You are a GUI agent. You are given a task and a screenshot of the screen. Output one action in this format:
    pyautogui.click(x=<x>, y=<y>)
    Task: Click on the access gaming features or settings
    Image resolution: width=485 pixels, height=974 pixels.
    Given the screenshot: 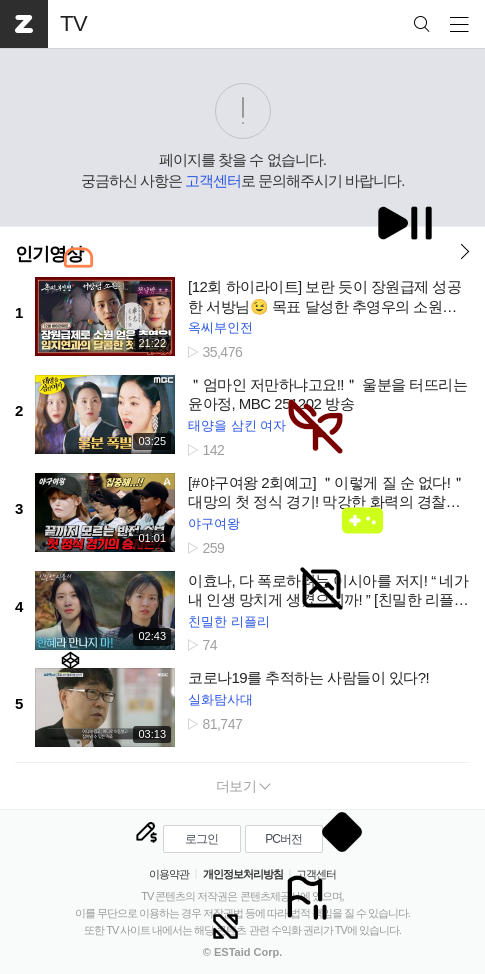 What is the action you would take?
    pyautogui.click(x=362, y=520)
    